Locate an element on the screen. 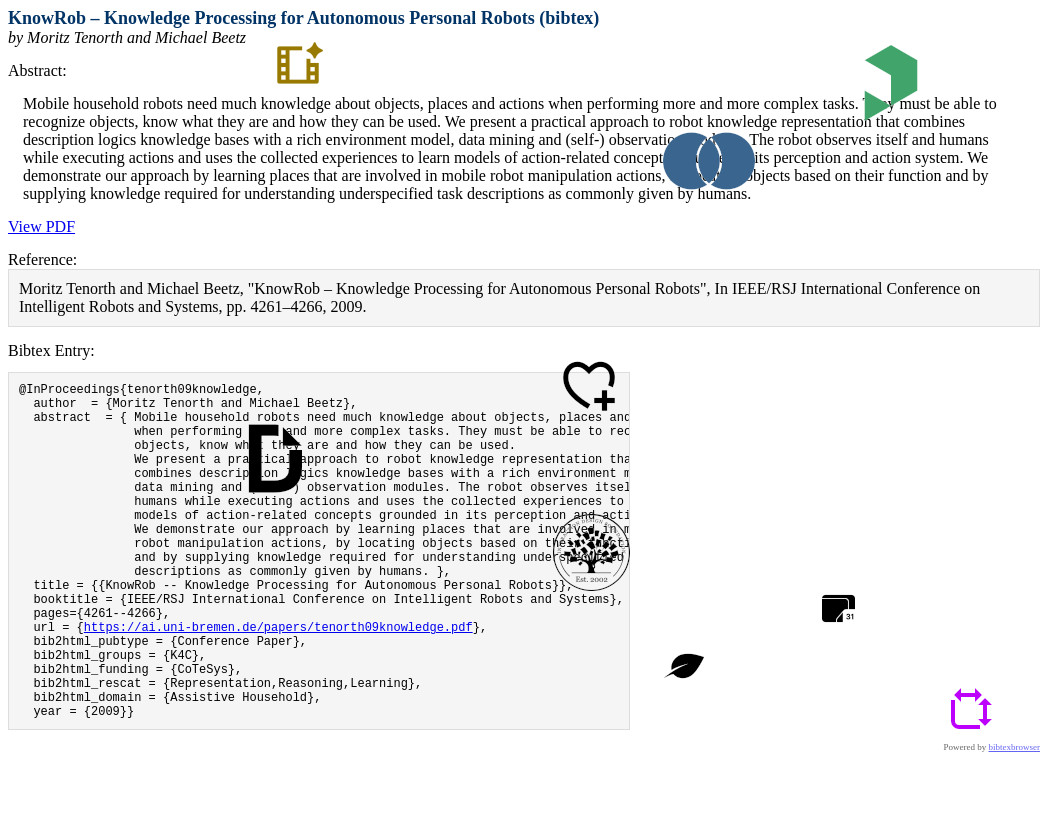 The image size is (1048, 832). dochub logo - access document signing and editing platform is located at coordinates (276, 458).